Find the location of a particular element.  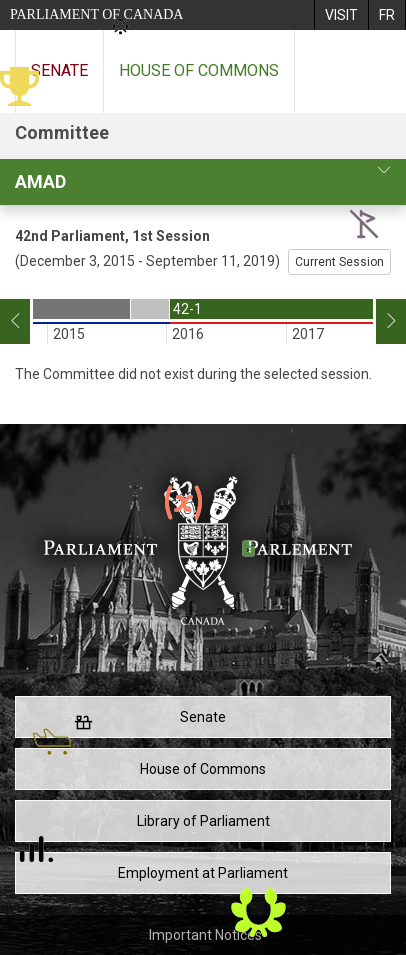

represents a variable or dynamic value in code is located at coordinates (183, 502).